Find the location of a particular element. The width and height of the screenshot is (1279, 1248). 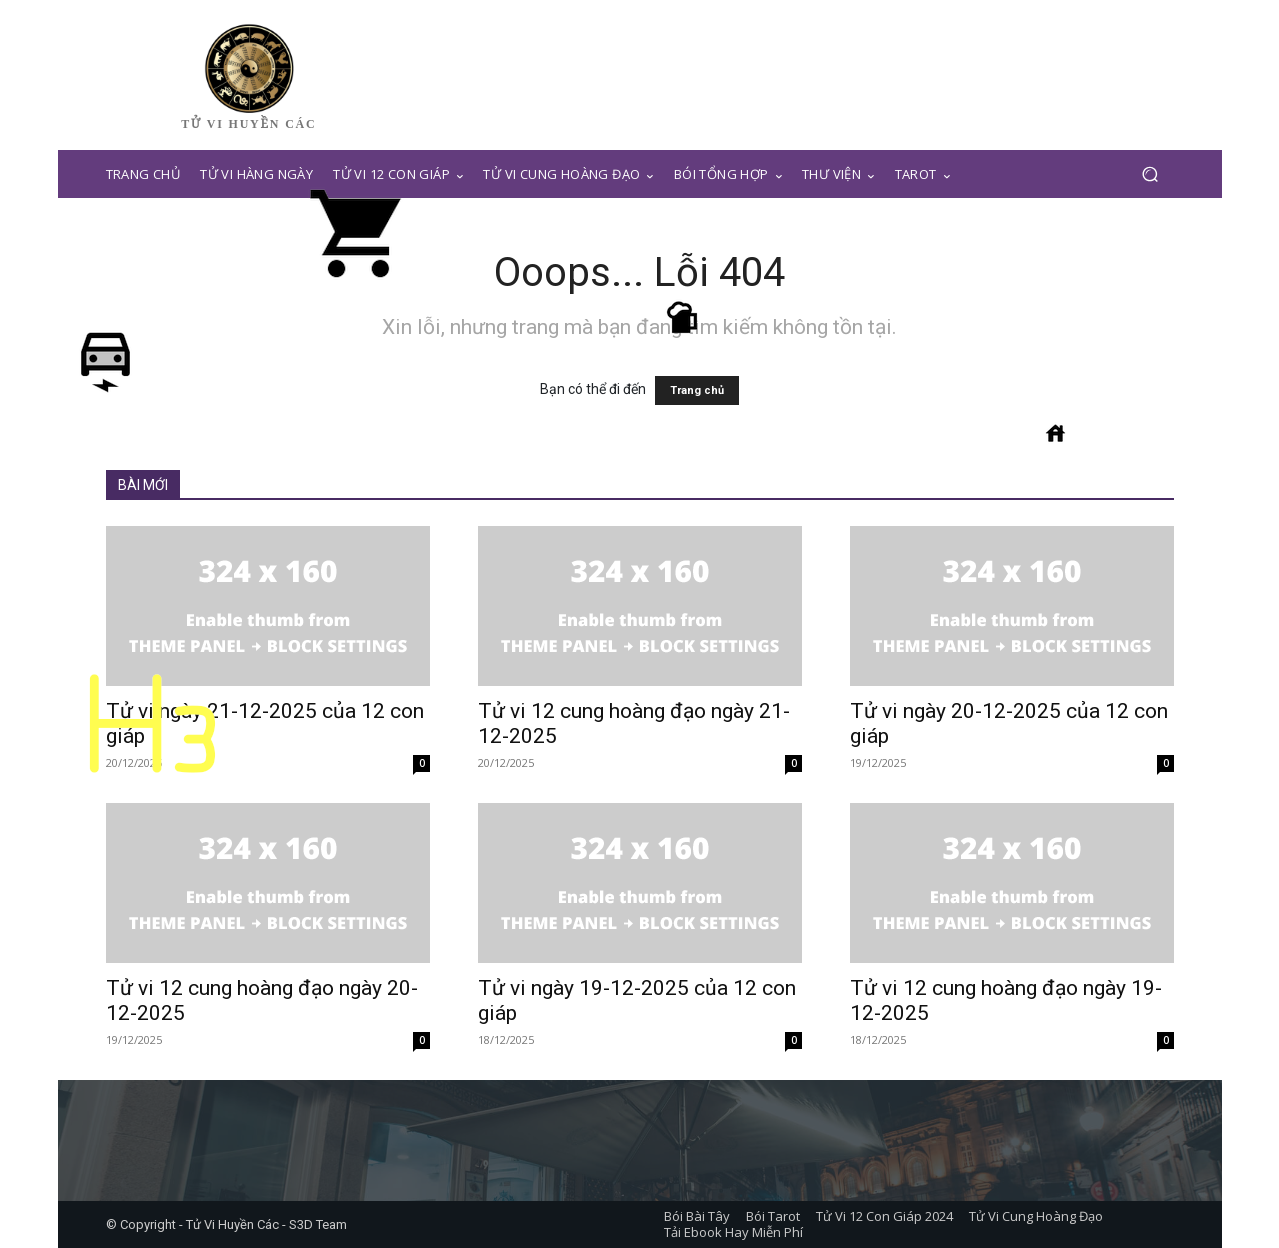

find nearby sports bars or pubs is located at coordinates (682, 318).